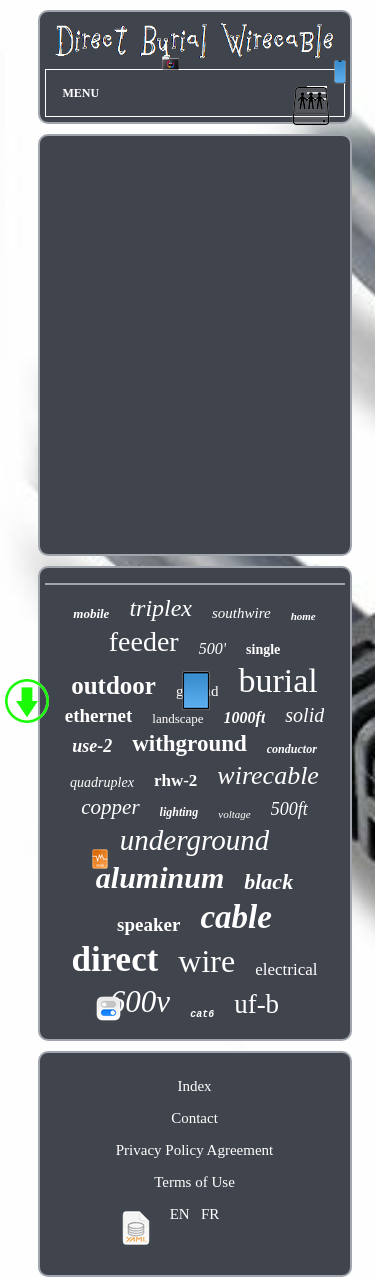 Image resolution: width=375 pixels, height=1277 pixels. I want to click on access a shared network drive, so click(311, 106).